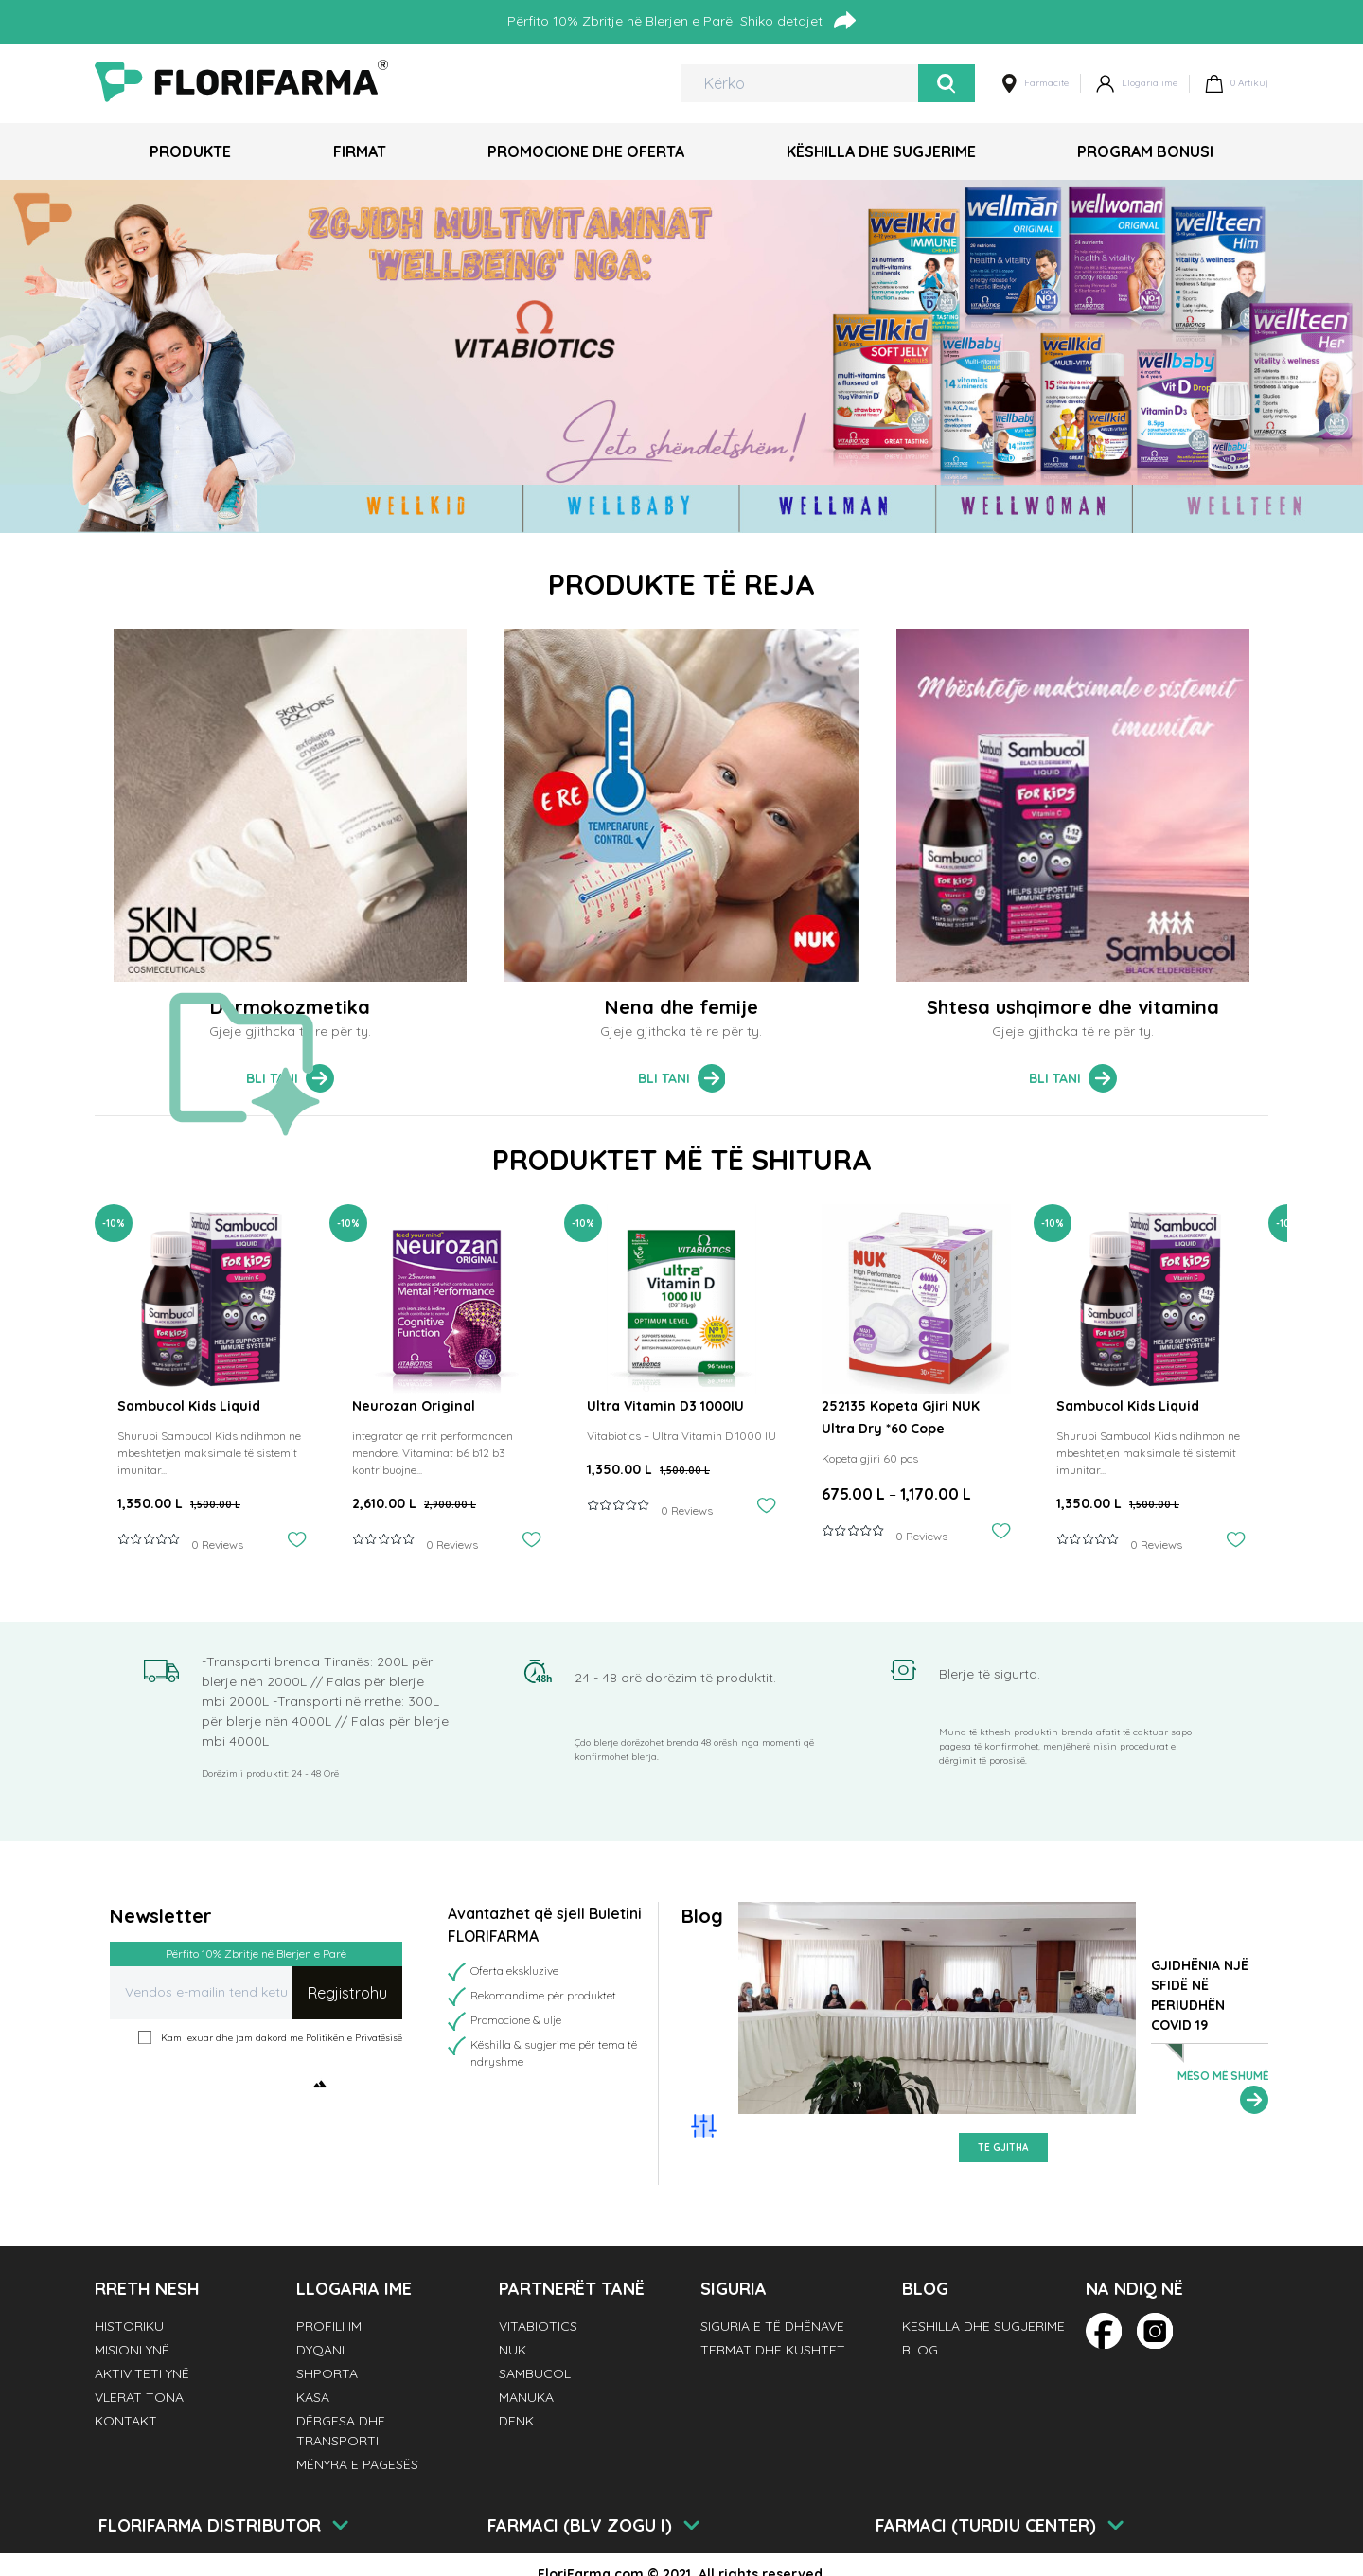 Image resolution: width=1363 pixels, height=2576 pixels. Describe the element at coordinates (703, 2125) in the screenshot. I see `adjust settings or preferences` at that location.